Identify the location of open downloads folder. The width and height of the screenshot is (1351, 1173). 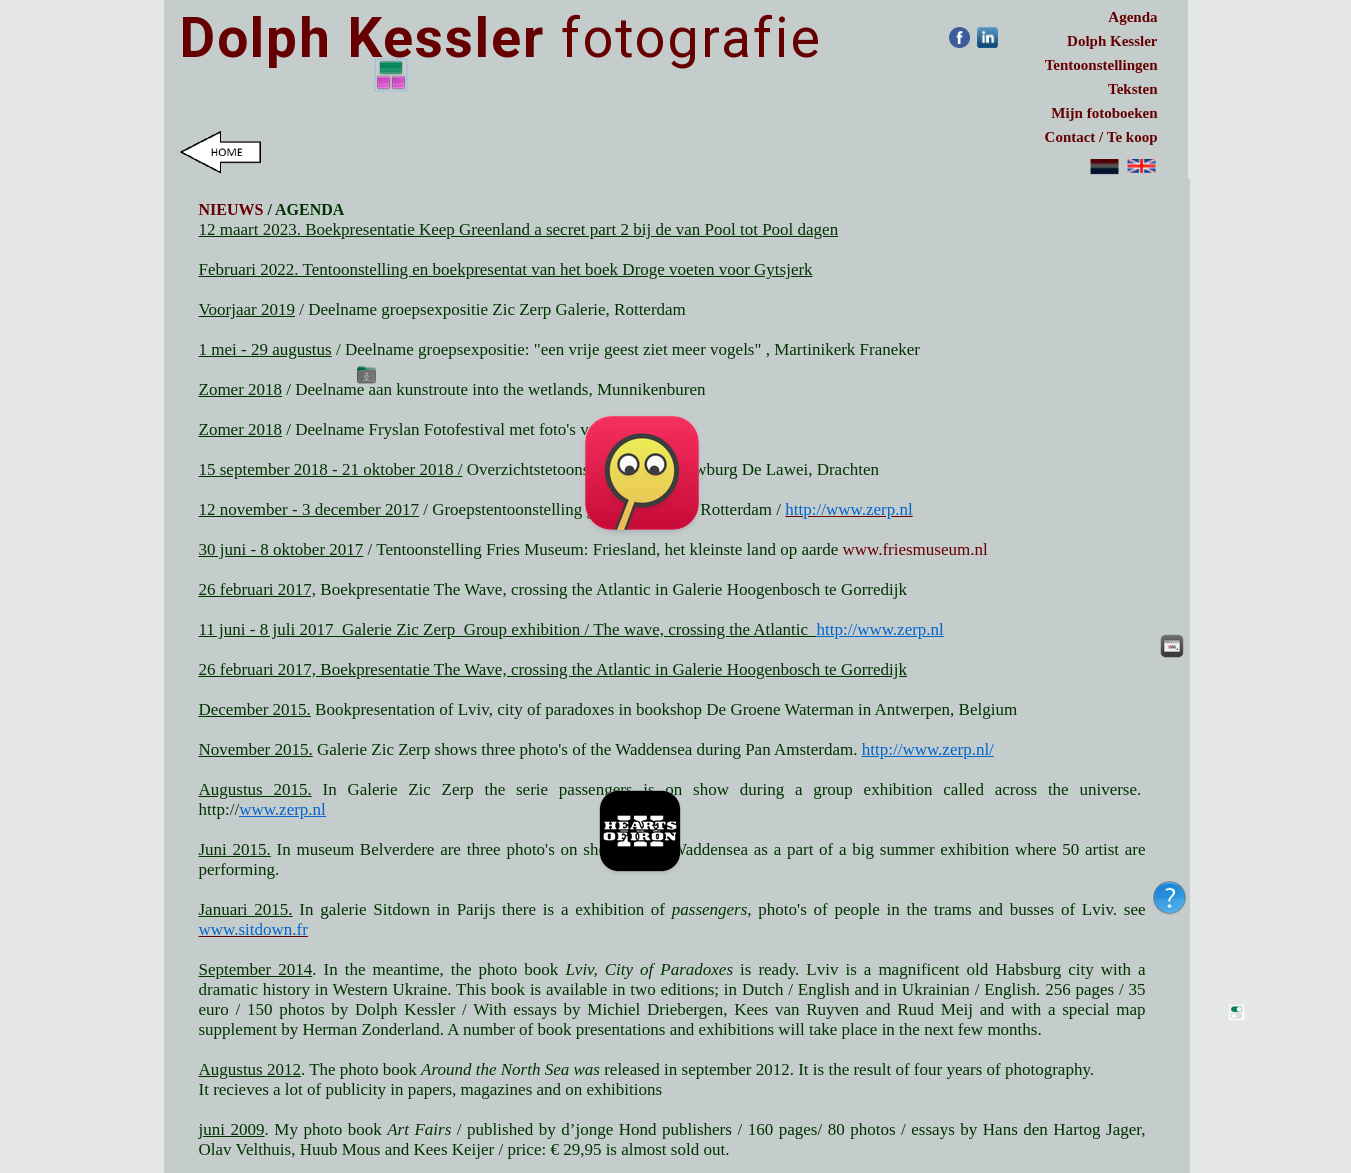
(366, 374).